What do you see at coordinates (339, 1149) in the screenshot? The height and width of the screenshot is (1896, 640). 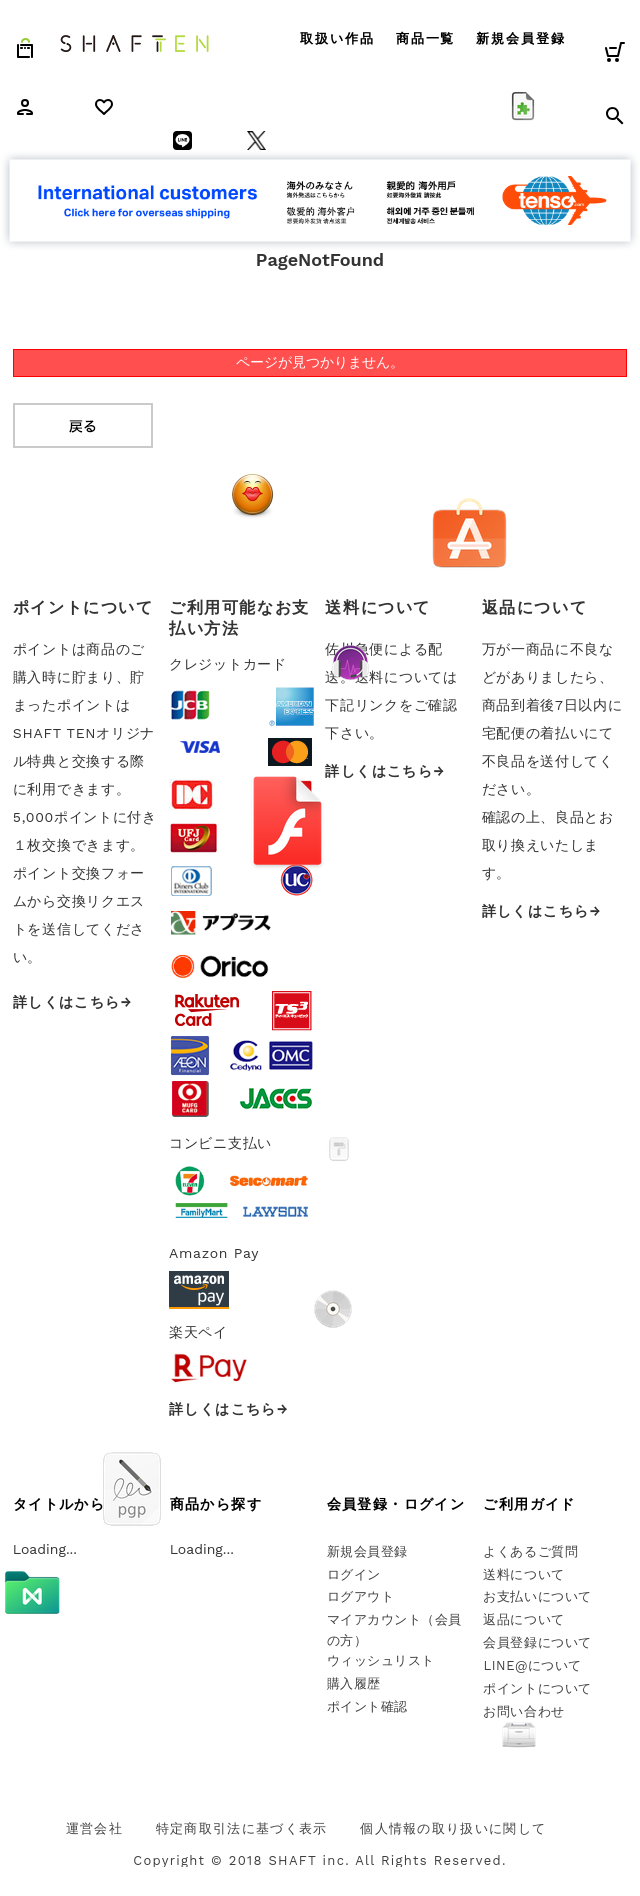 I see `open a theme configuration file` at bounding box center [339, 1149].